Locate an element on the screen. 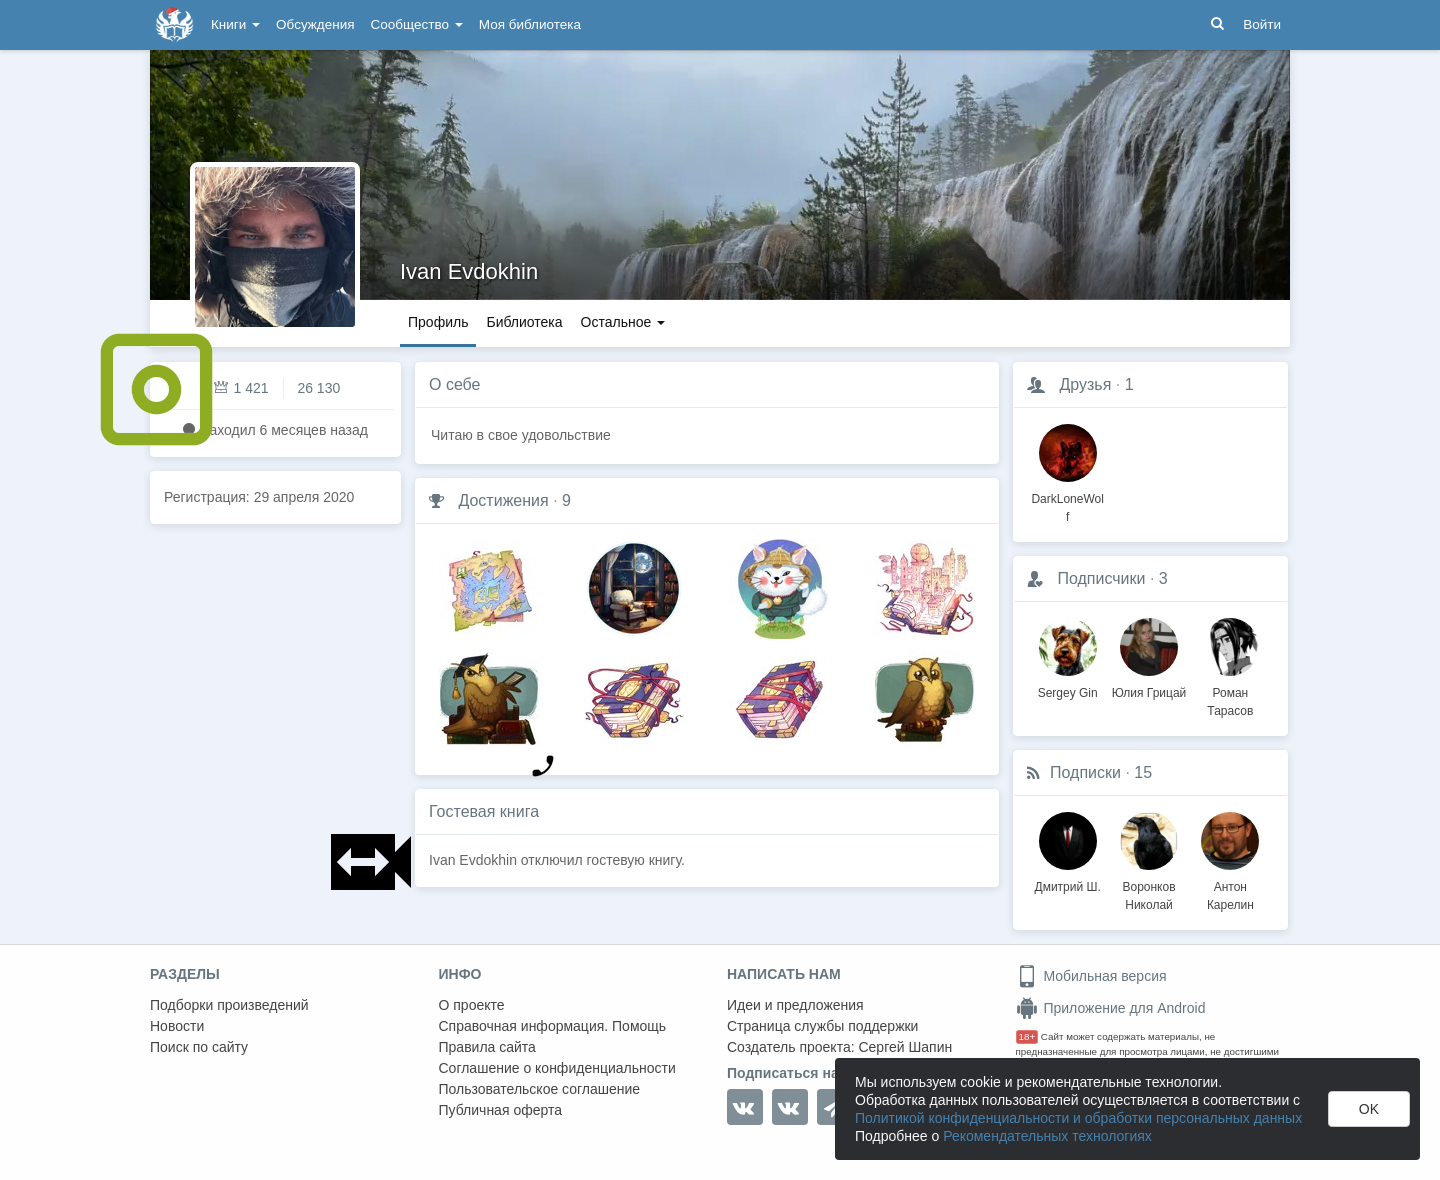 The height and width of the screenshot is (1180, 1440). make a phone call is located at coordinates (543, 766).